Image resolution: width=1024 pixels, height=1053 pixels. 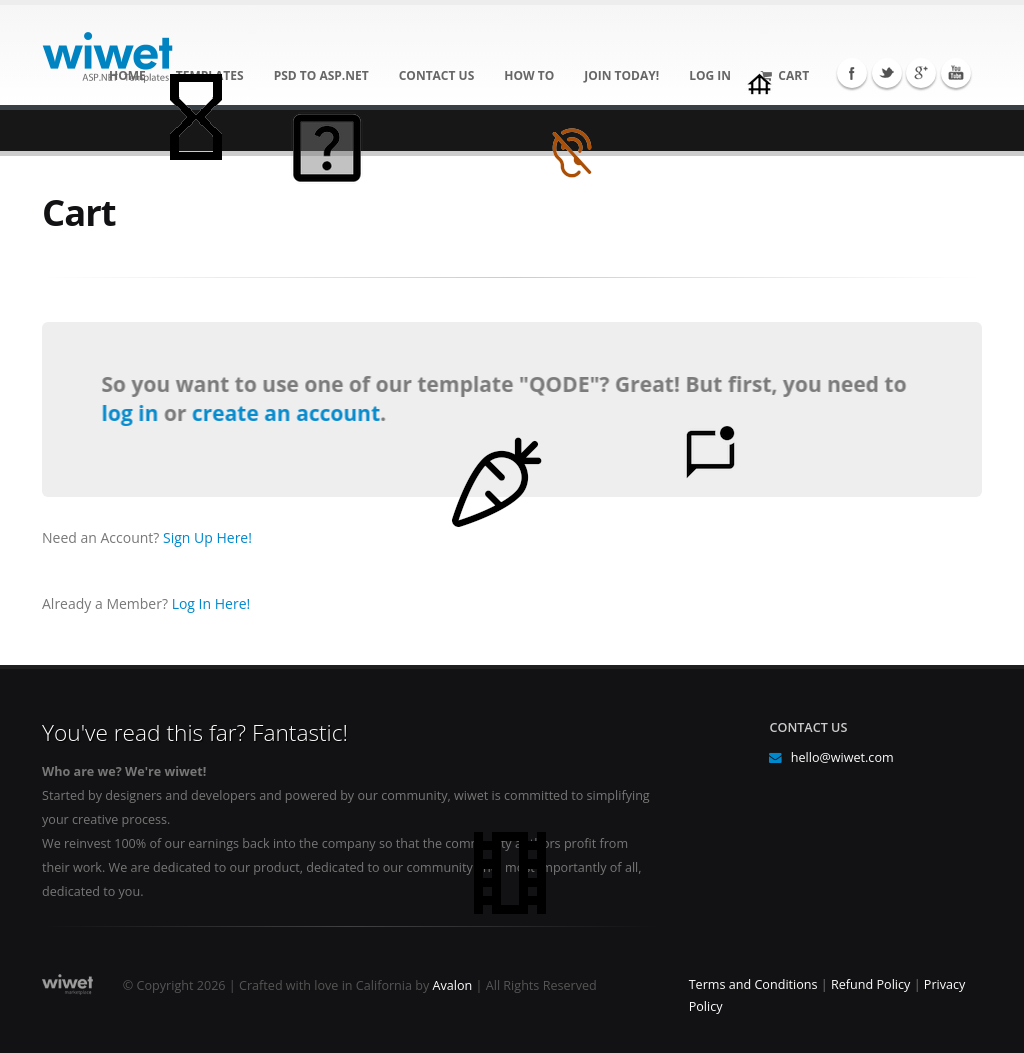 What do you see at coordinates (510, 873) in the screenshot?
I see `browse local movie theaters` at bounding box center [510, 873].